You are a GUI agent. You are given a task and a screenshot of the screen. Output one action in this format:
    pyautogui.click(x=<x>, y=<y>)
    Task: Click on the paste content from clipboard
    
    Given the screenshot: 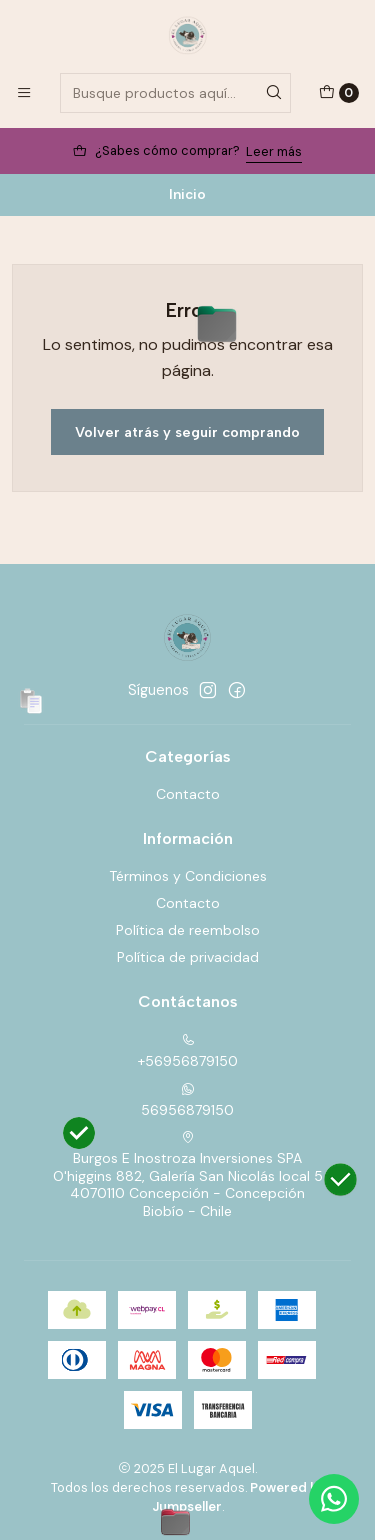 What is the action you would take?
    pyautogui.click(x=31, y=701)
    